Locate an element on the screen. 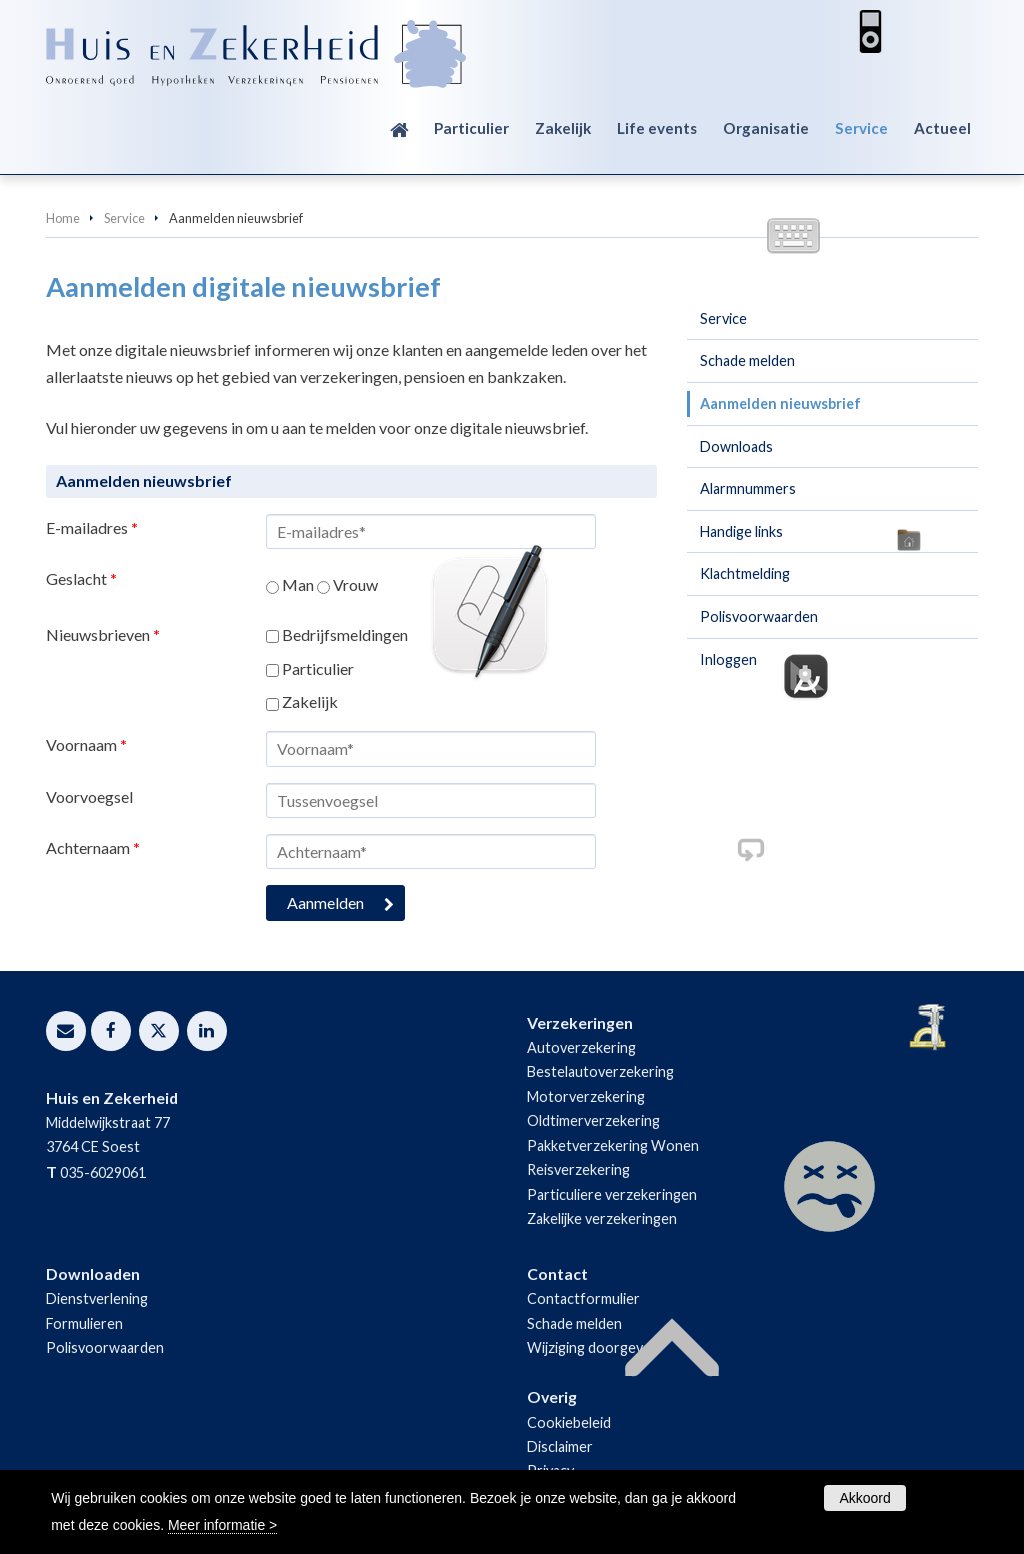 The image size is (1024, 1554). indicates feeling unwell or sick status is located at coordinates (829, 1186).